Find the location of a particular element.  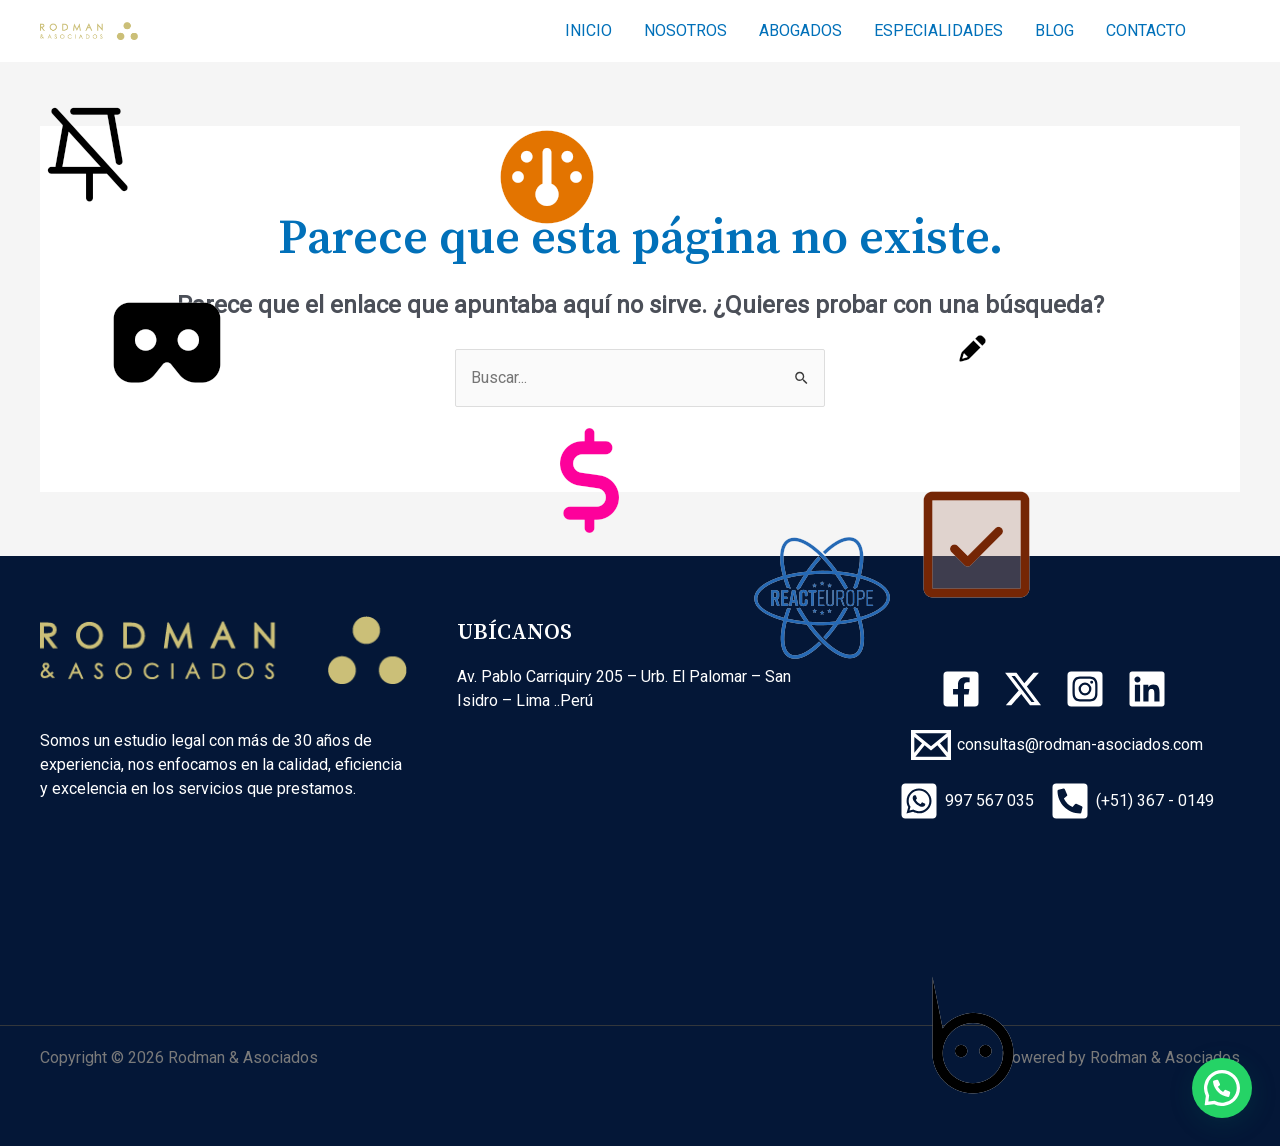

unpin an item from its current location is located at coordinates (89, 149).